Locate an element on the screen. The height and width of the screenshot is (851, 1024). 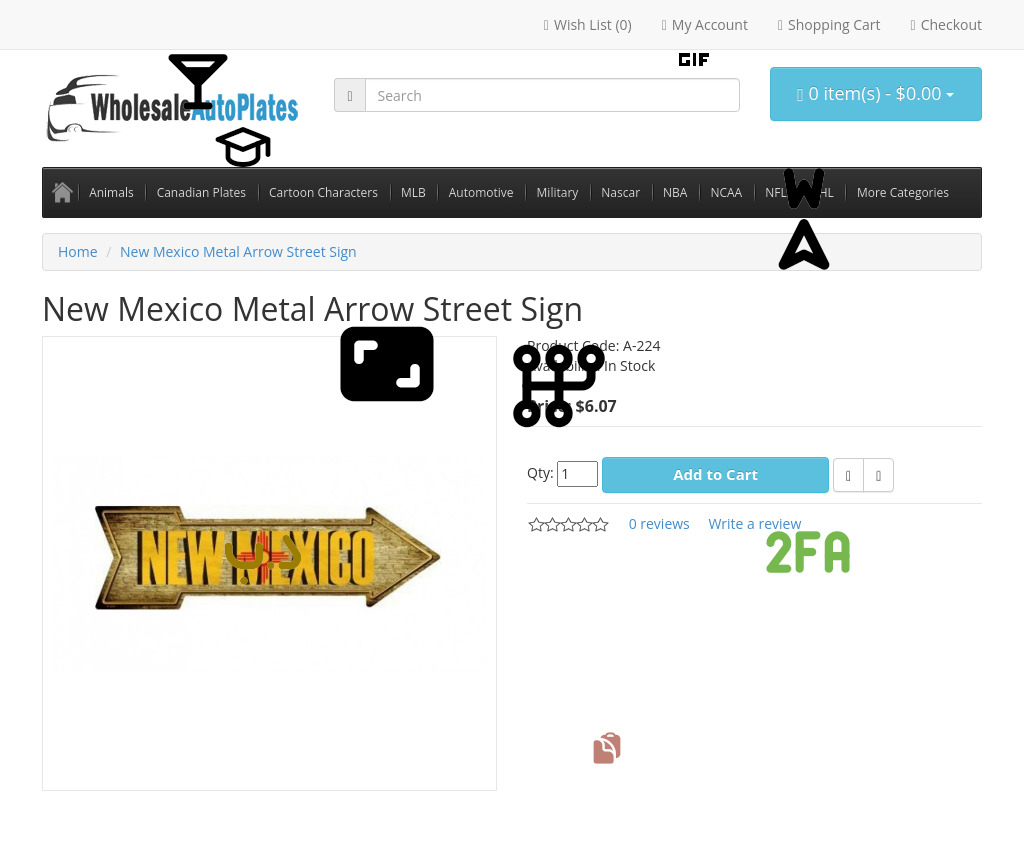
select manual transmission mode is located at coordinates (559, 386).